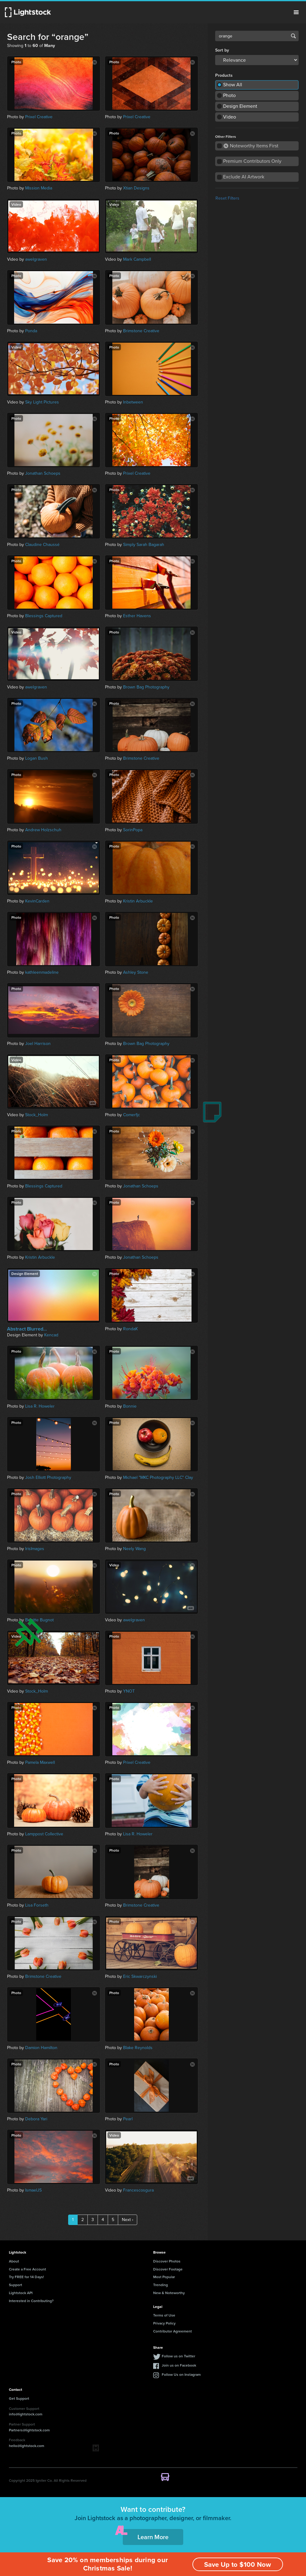 This screenshot has height=2576, width=306. Describe the element at coordinates (212, 1112) in the screenshot. I see `view or open a document` at that location.